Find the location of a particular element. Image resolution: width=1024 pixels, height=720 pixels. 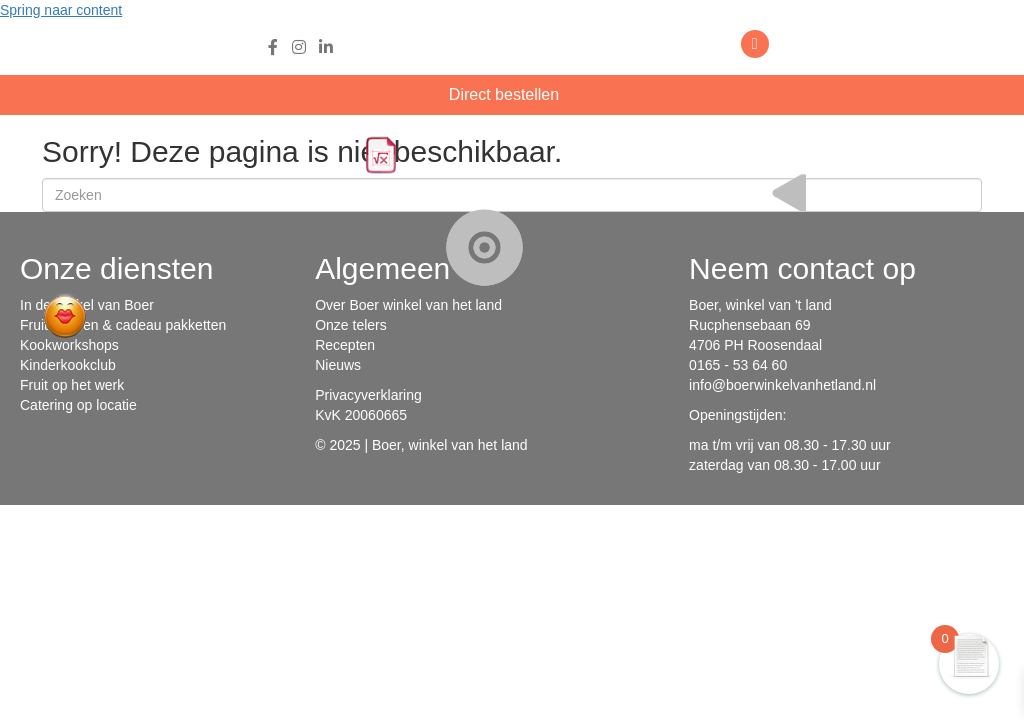

a plain text file or document is located at coordinates (972, 656).